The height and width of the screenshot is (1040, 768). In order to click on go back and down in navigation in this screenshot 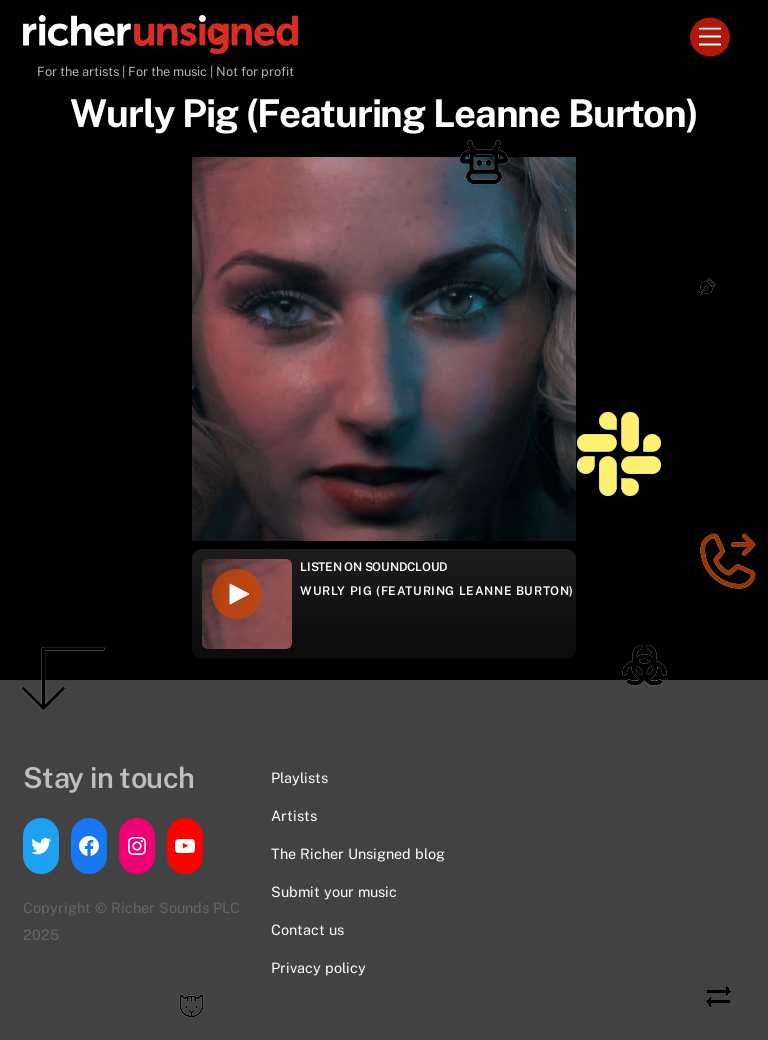, I will do `click(60, 672)`.